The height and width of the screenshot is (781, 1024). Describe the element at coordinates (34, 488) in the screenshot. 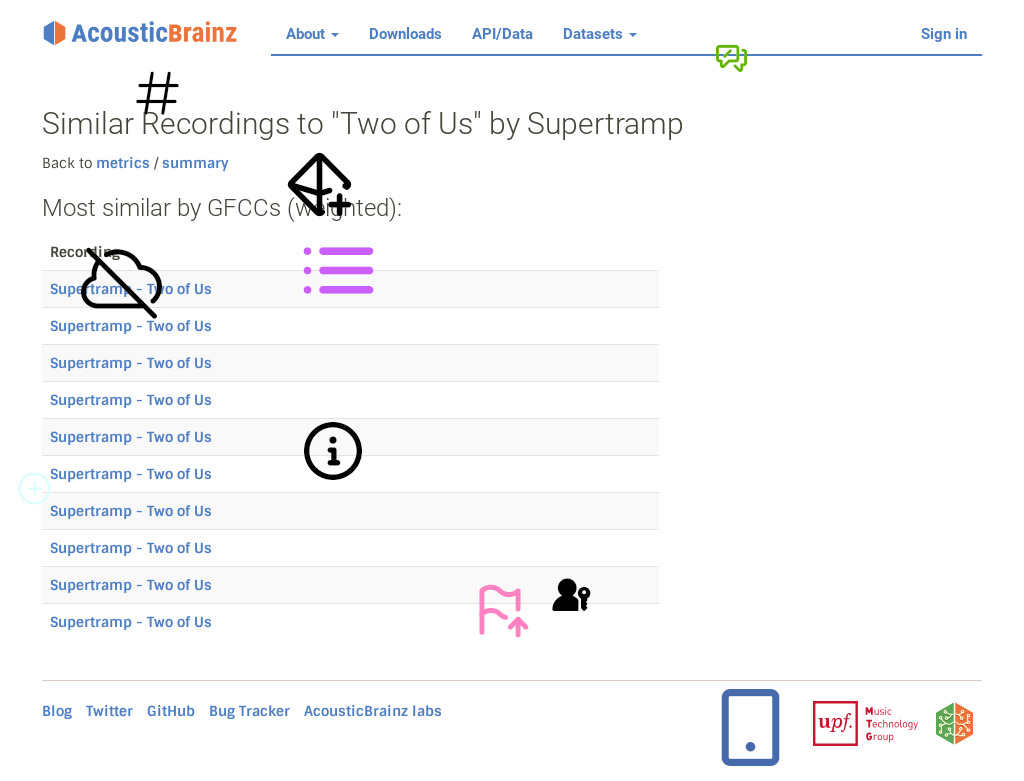

I see `add a new item` at that location.